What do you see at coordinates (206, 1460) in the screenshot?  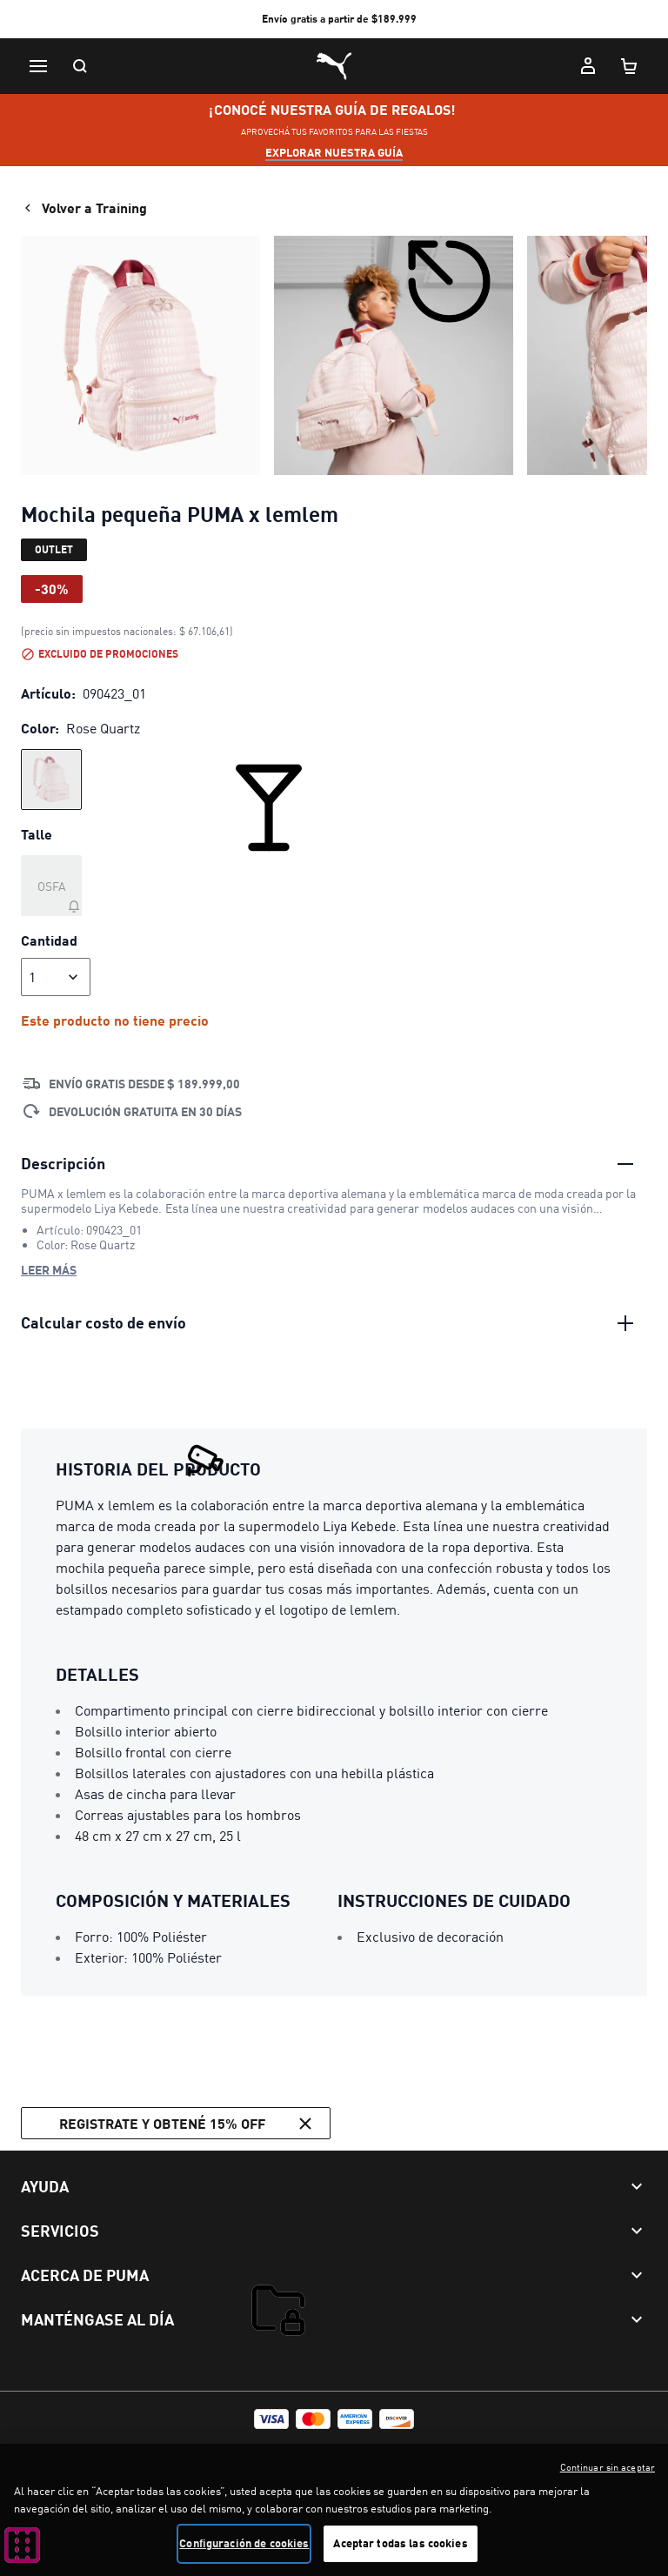 I see `access security camera feed` at bounding box center [206, 1460].